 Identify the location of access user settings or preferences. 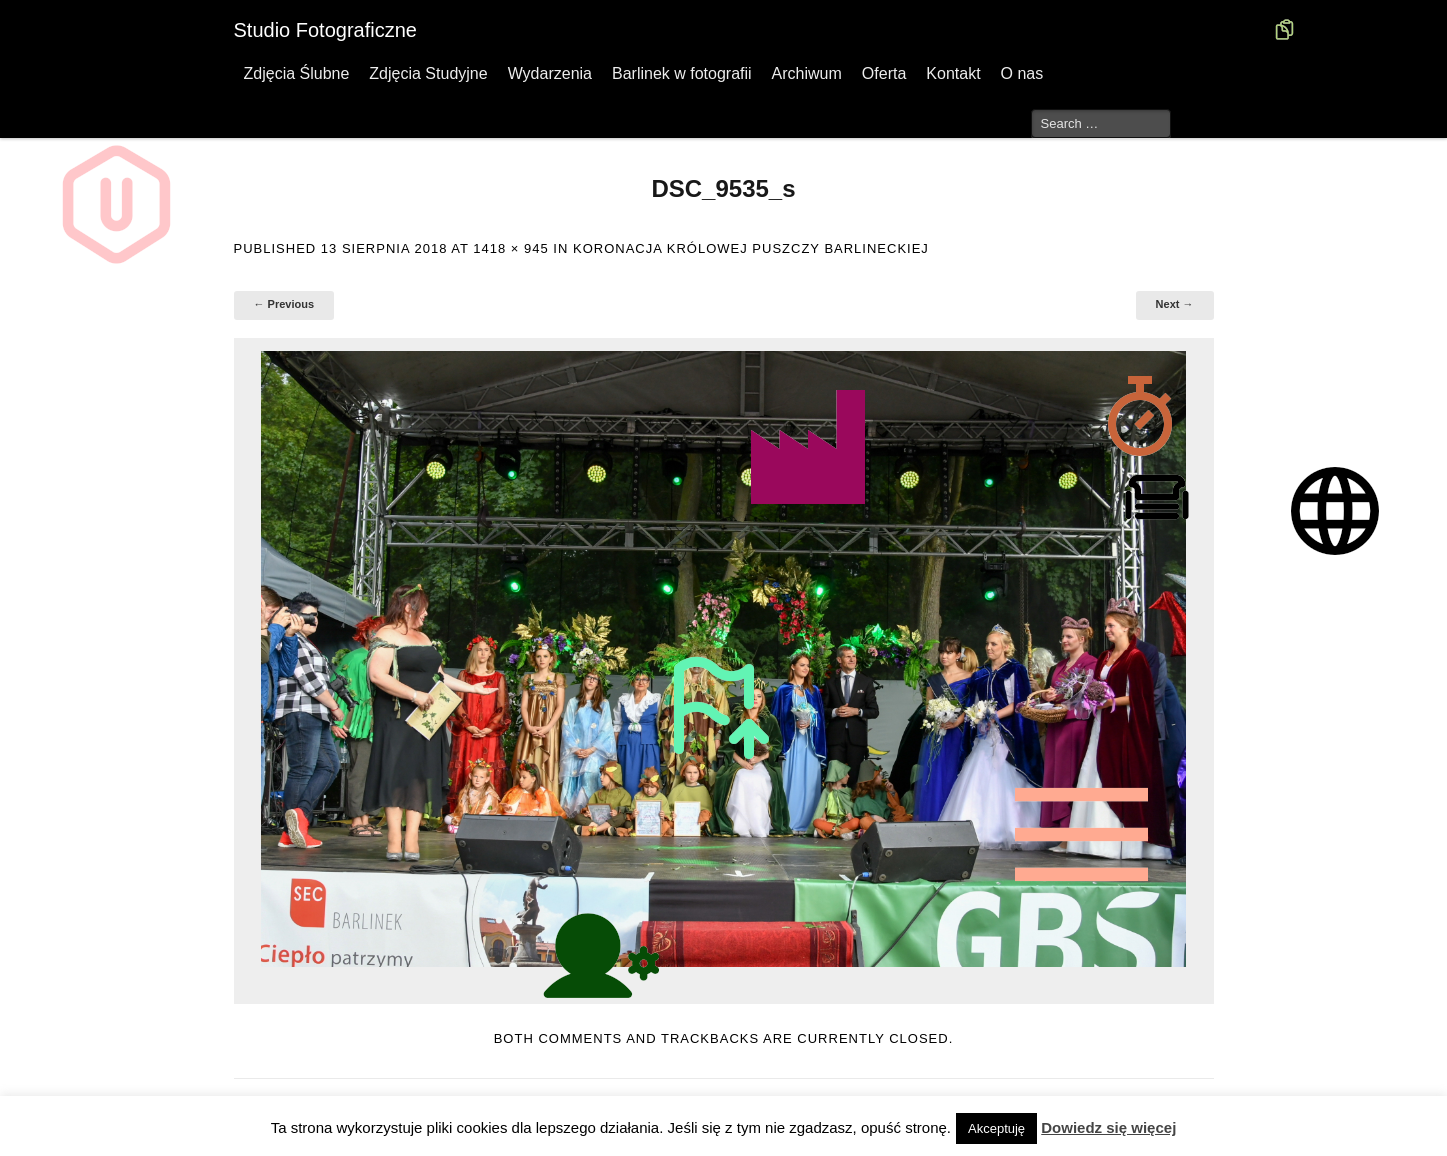
(597, 959).